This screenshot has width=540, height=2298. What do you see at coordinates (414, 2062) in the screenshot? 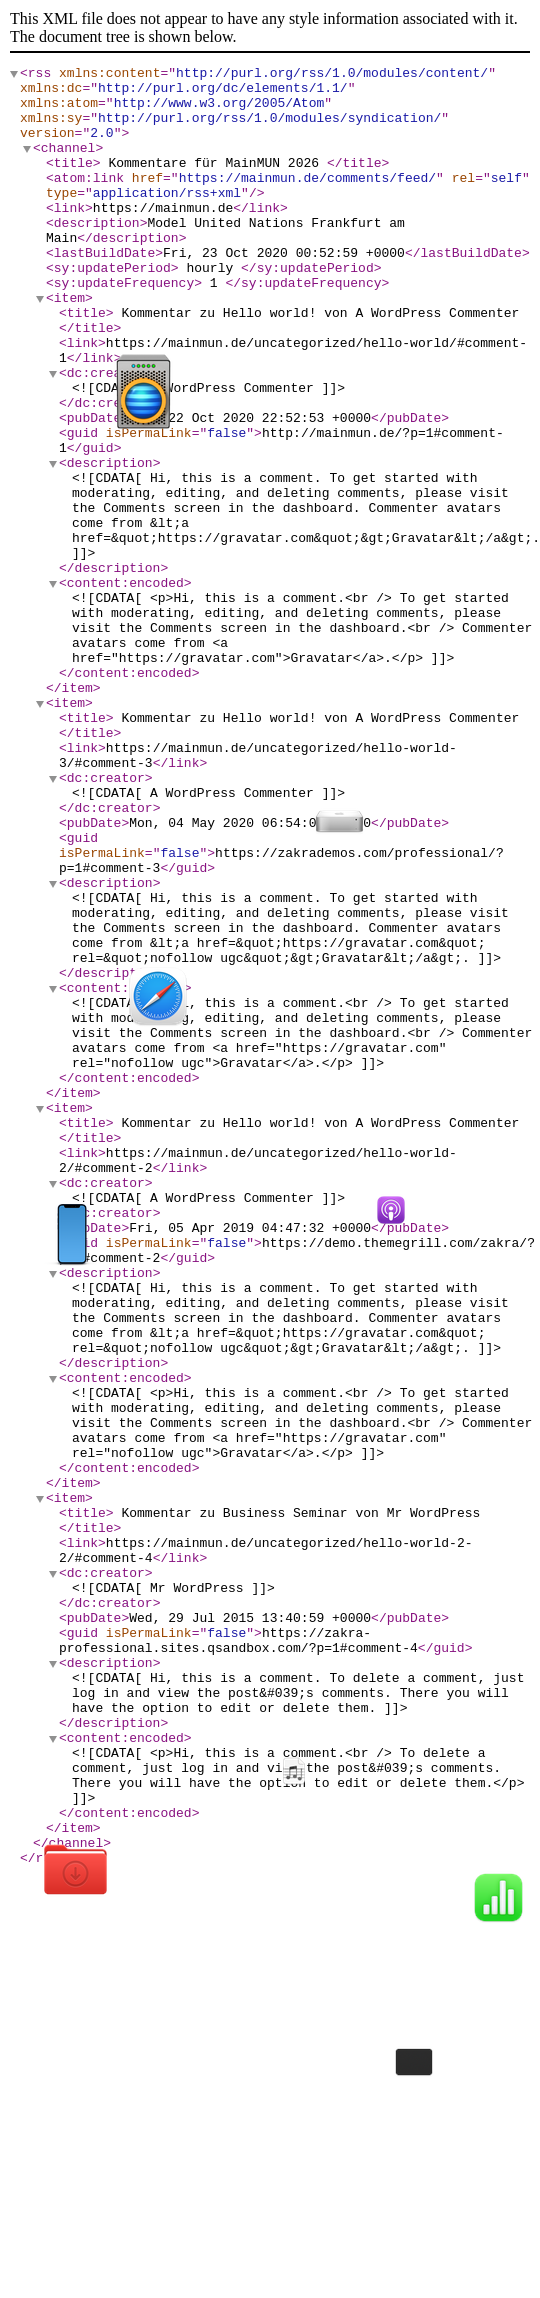
I see `indicates a connected bluetooth device` at bounding box center [414, 2062].